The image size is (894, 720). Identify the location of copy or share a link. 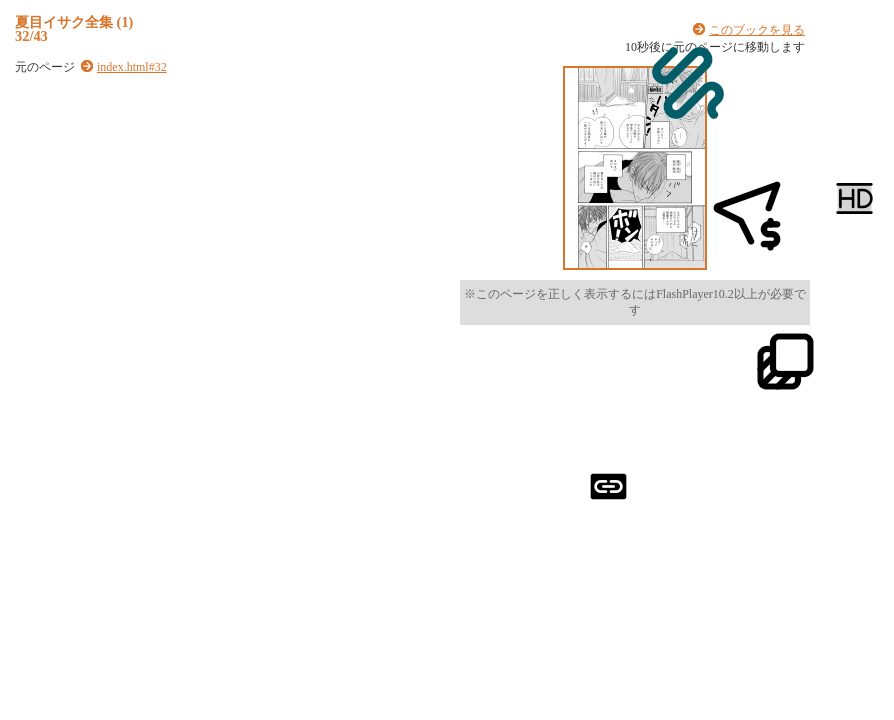
(608, 486).